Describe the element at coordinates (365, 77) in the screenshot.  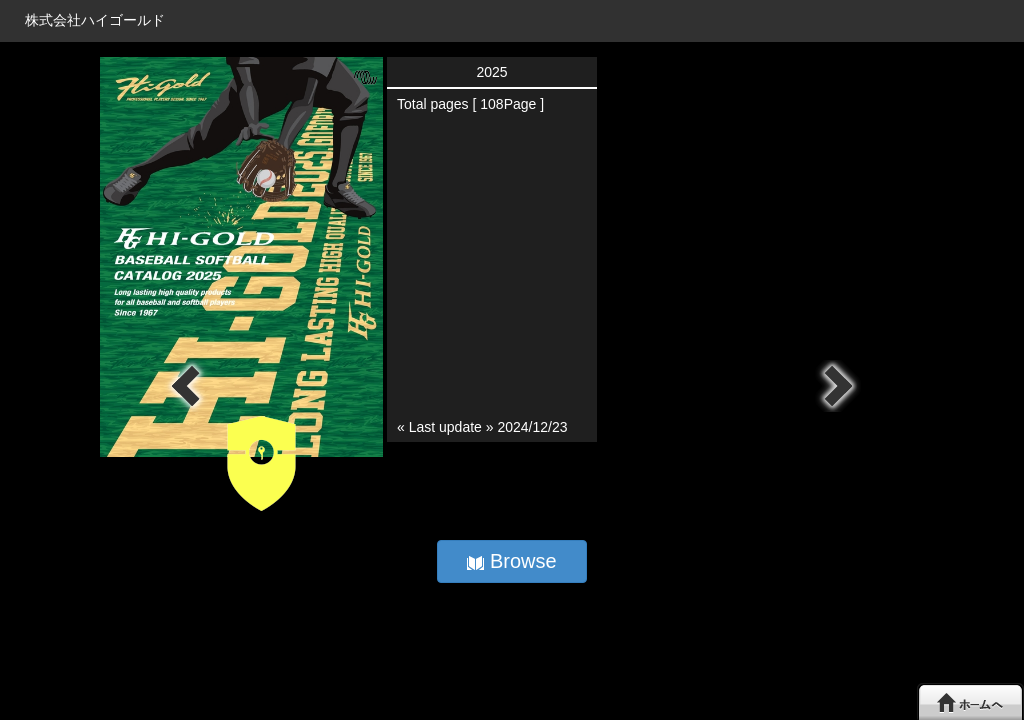
I see `victron energy brand logo` at that location.